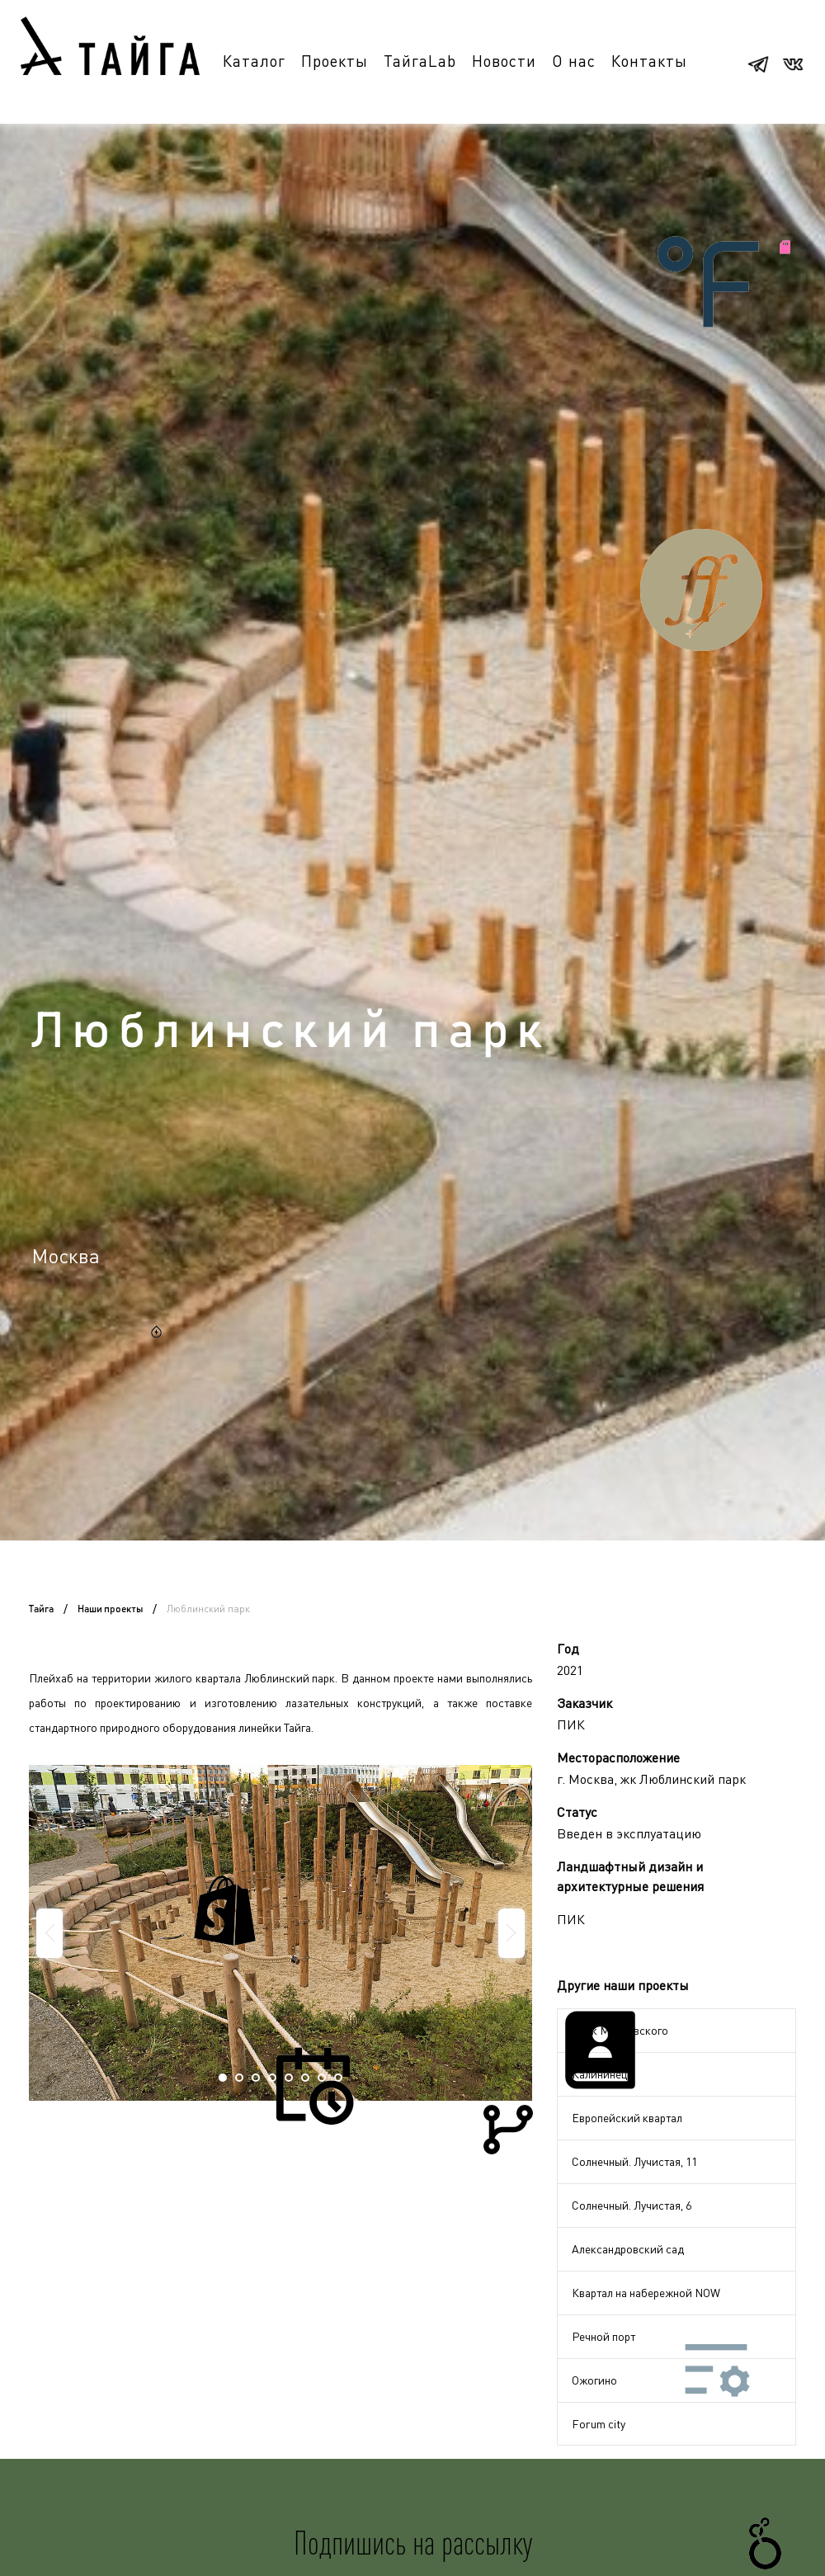 The height and width of the screenshot is (2576, 825). Describe the element at coordinates (765, 2543) in the screenshot. I see `open looker data analytics platform` at that location.